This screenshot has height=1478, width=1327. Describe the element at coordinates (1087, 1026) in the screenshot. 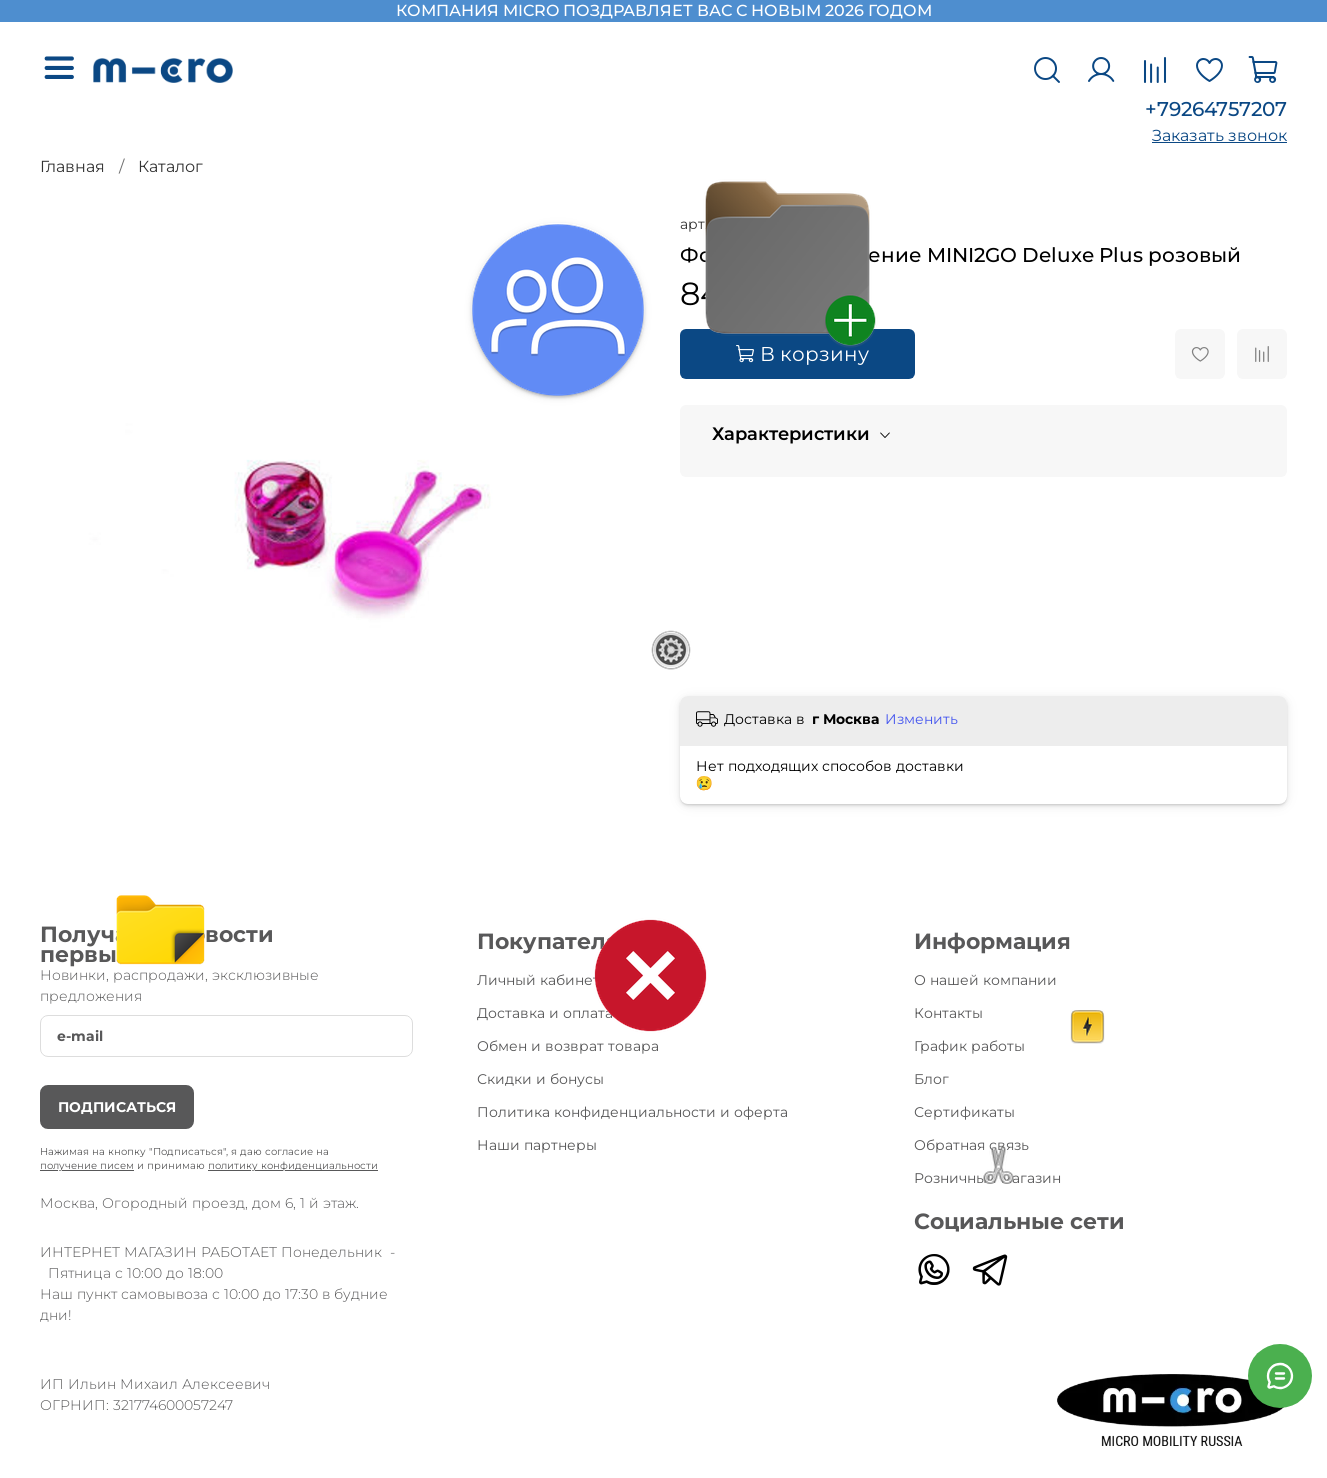

I see `access power management settings` at that location.